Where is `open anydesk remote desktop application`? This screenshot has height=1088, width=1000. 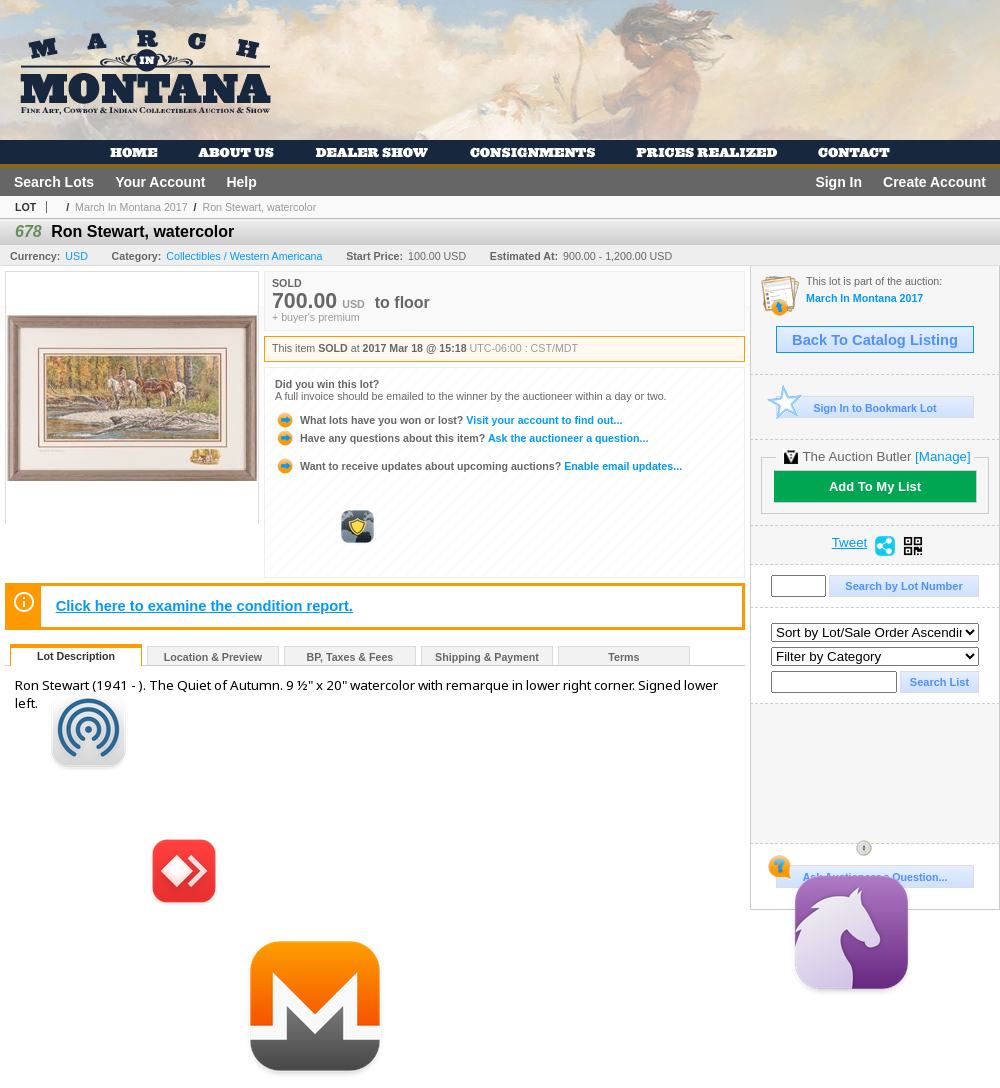
open anydesk remote desktop application is located at coordinates (184, 871).